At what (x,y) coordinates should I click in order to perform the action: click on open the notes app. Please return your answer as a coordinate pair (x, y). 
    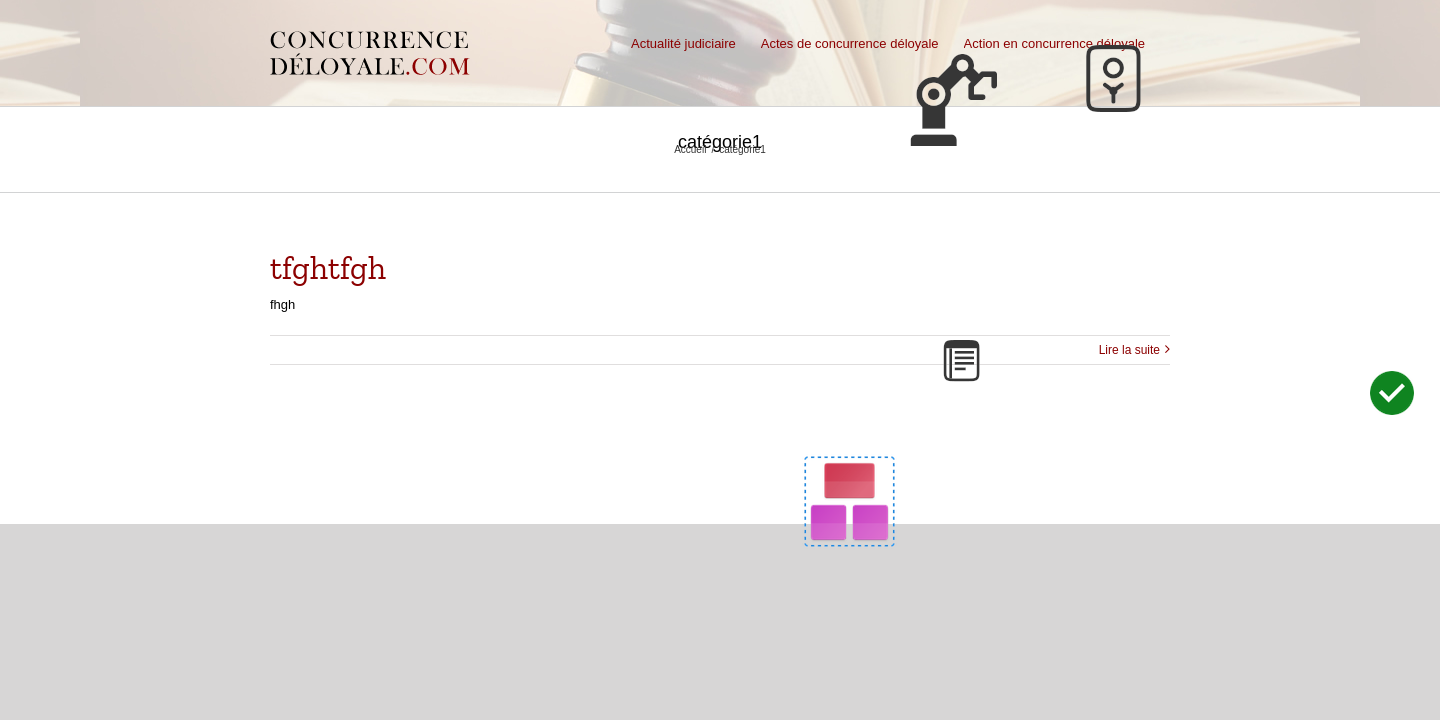
    Looking at the image, I should click on (963, 362).